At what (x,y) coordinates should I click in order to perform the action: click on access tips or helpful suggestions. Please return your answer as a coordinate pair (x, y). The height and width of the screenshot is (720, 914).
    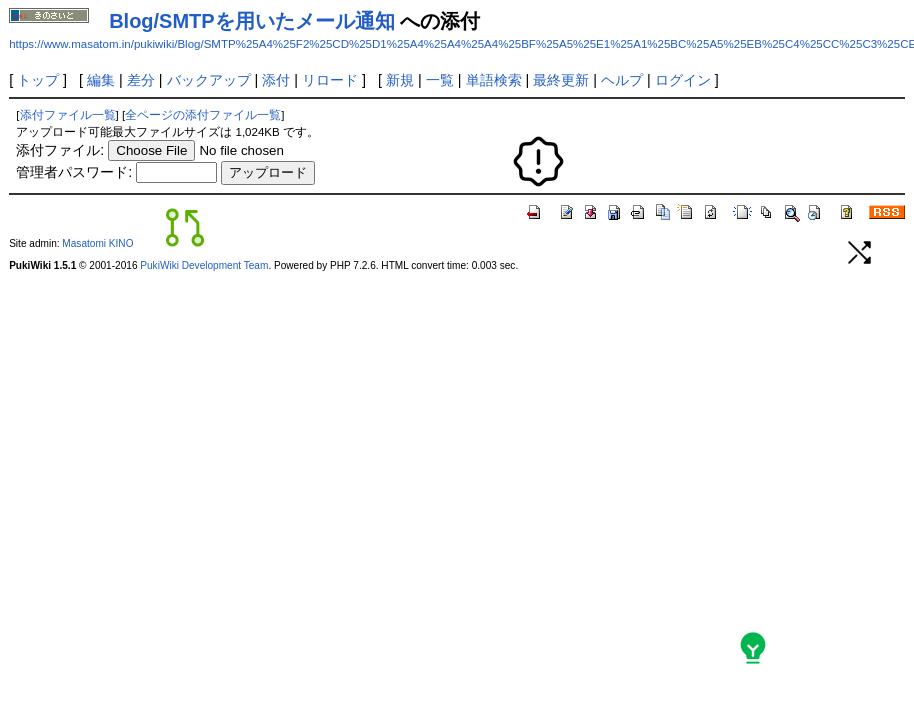
    Looking at the image, I should click on (753, 648).